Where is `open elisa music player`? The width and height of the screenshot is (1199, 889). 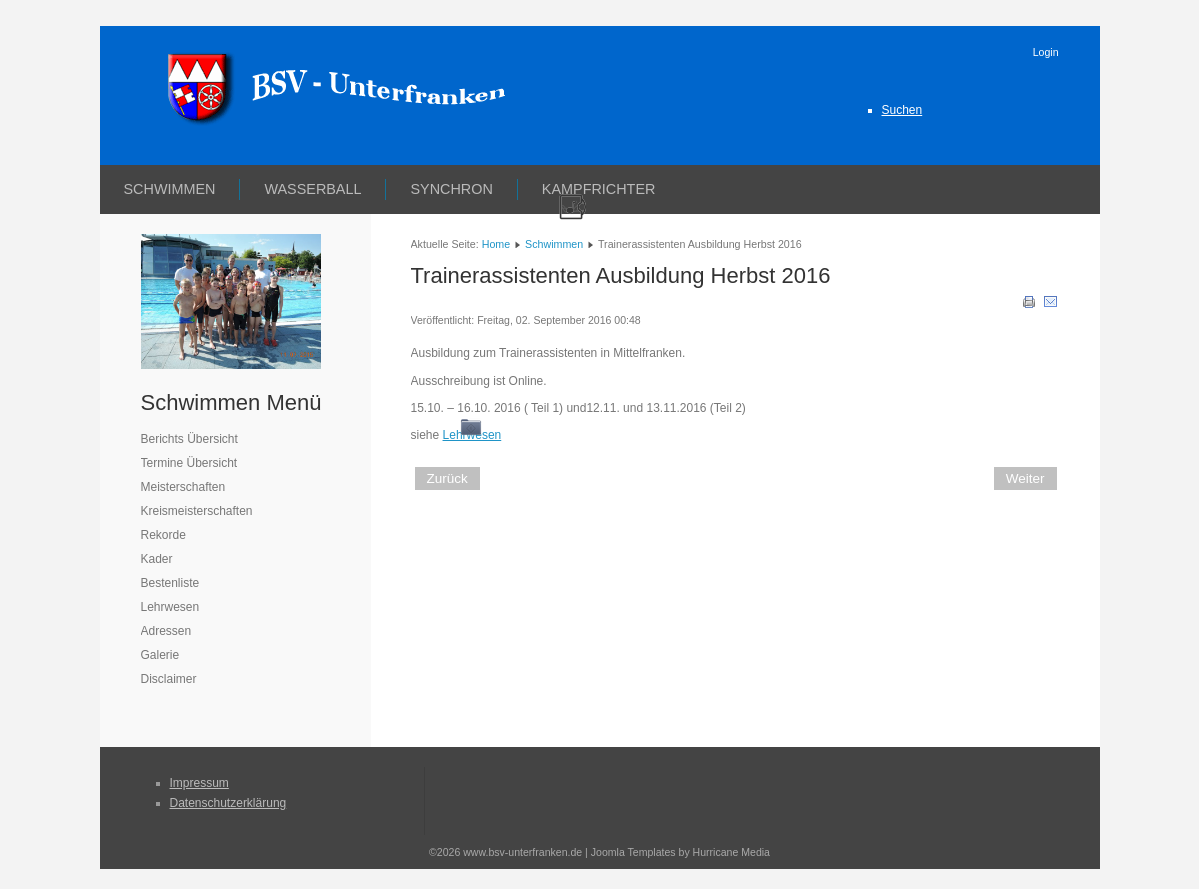
open elisa music player is located at coordinates (572, 207).